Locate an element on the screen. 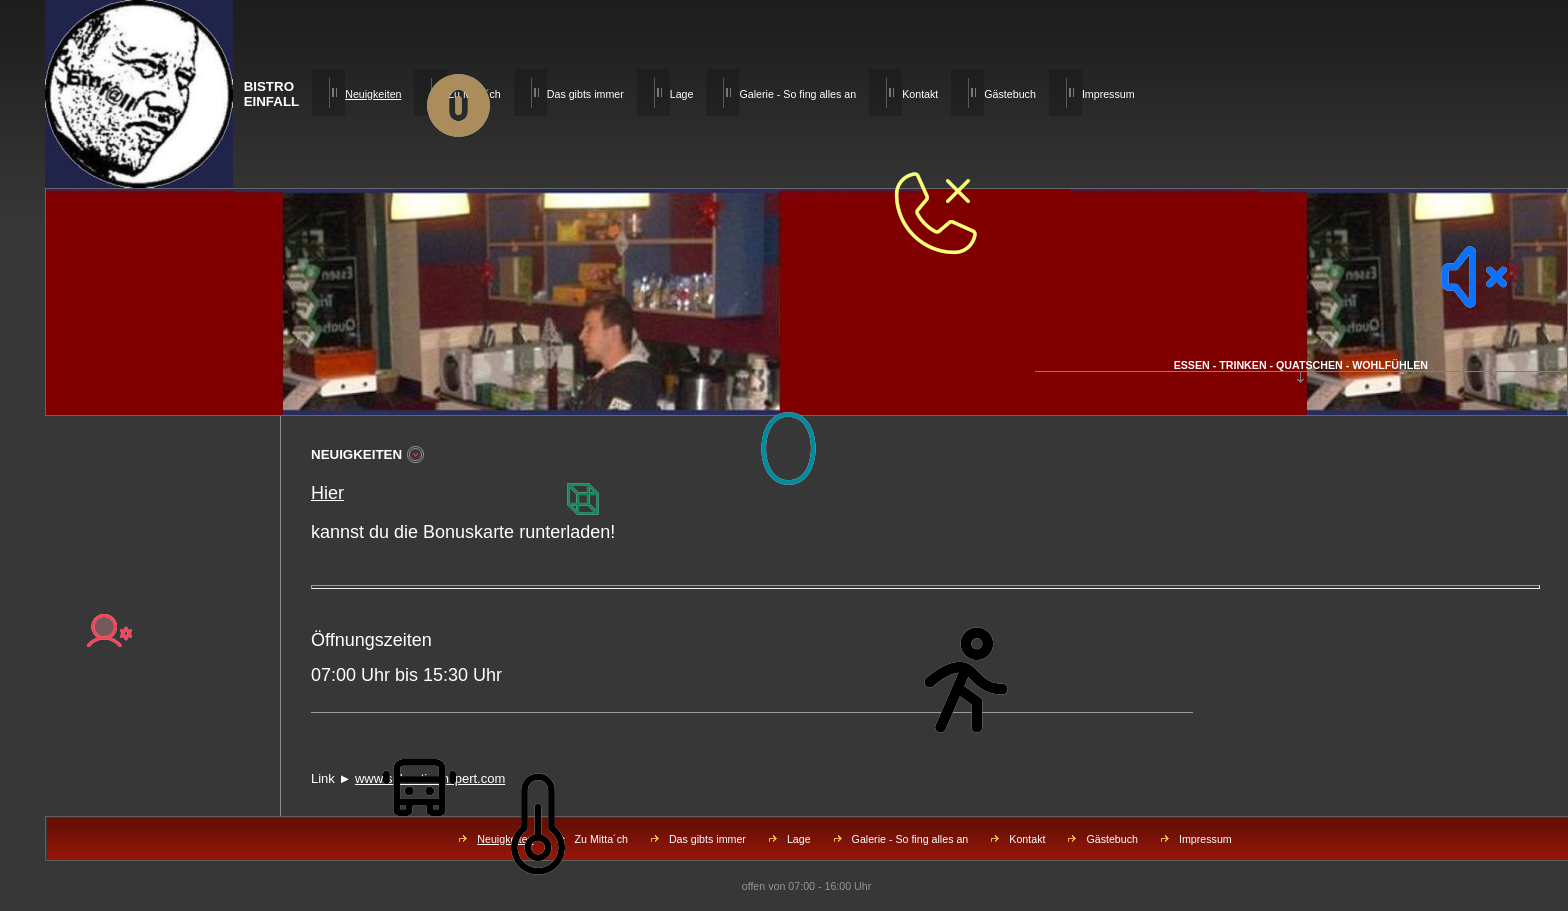  indicates walking directions or pedestrian mode is located at coordinates (966, 680).